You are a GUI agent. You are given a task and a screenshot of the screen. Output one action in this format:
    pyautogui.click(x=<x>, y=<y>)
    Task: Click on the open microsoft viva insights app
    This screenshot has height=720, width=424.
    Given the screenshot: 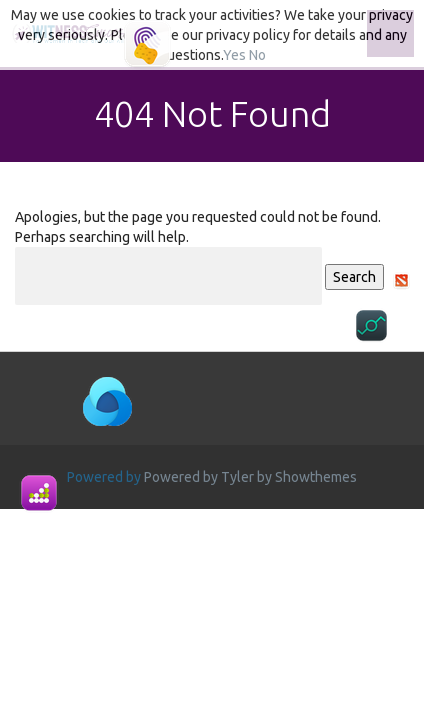 What is the action you would take?
    pyautogui.click(x=107, y=401)
    